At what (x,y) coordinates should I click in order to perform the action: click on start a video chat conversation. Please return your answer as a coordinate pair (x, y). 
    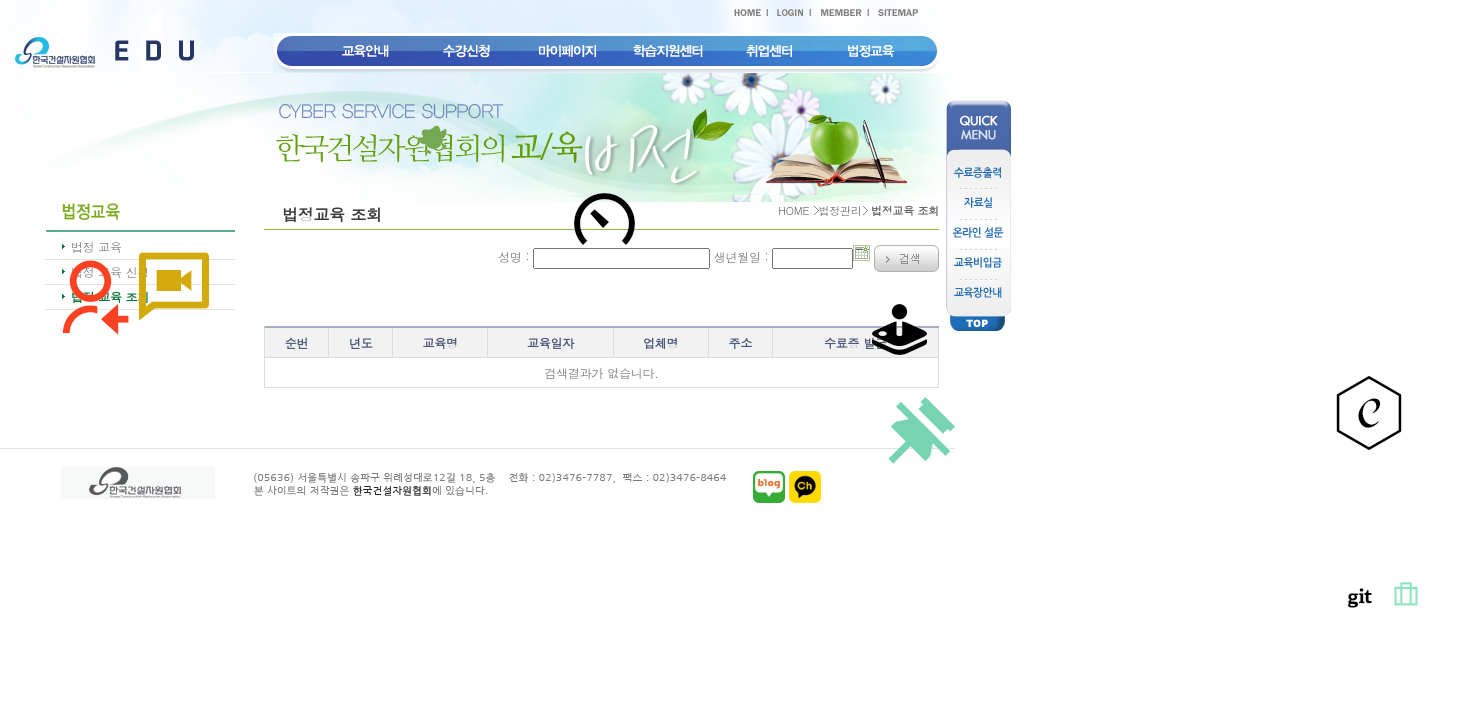
    Looking at the image, I should click on (174, 284).